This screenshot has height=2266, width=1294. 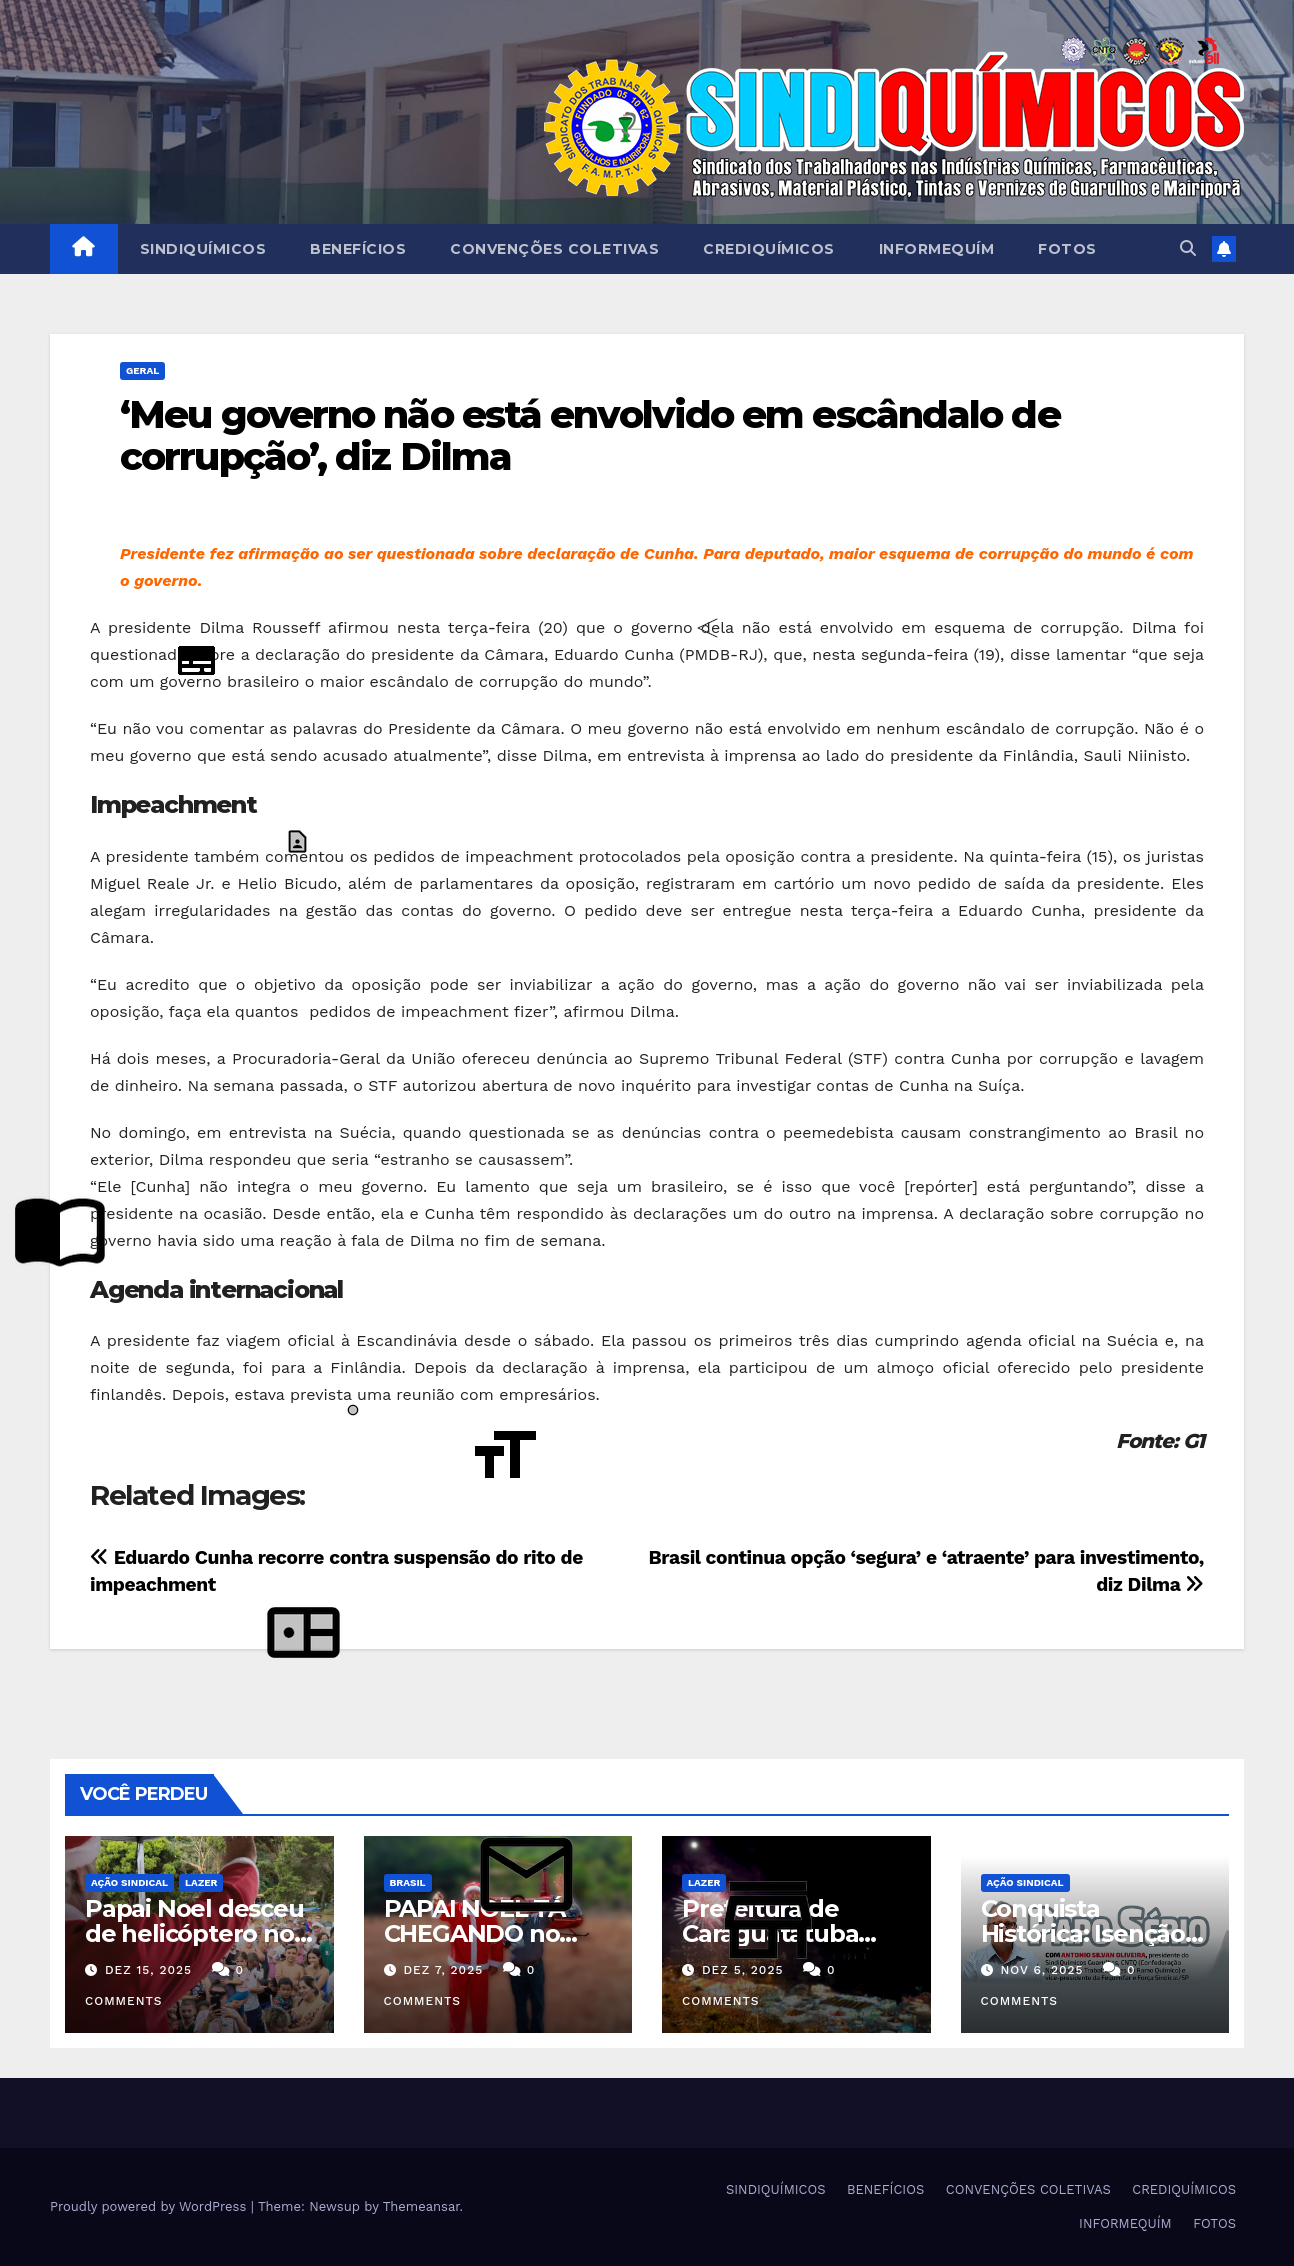 I want to click on enable subtitles or closed captions, so click(x=196, y=660).